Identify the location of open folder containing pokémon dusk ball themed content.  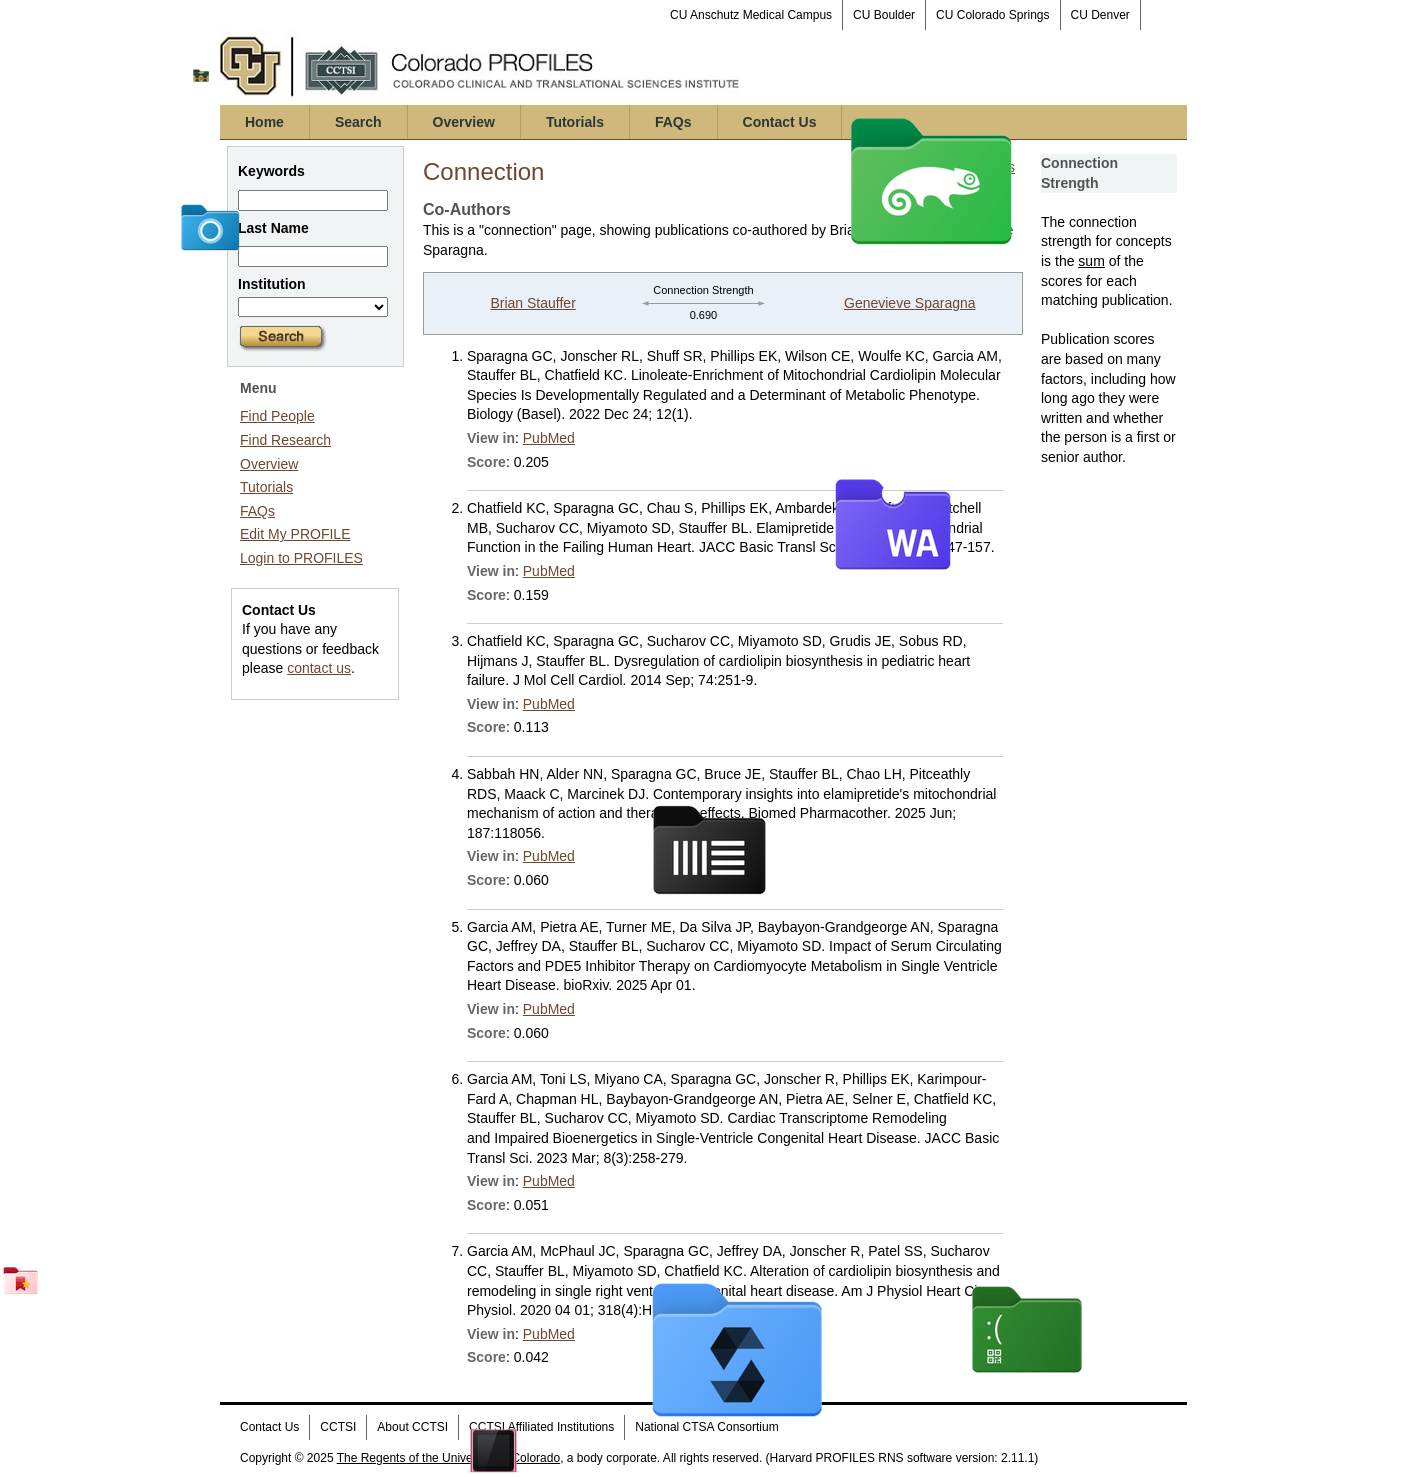
(201, 76).